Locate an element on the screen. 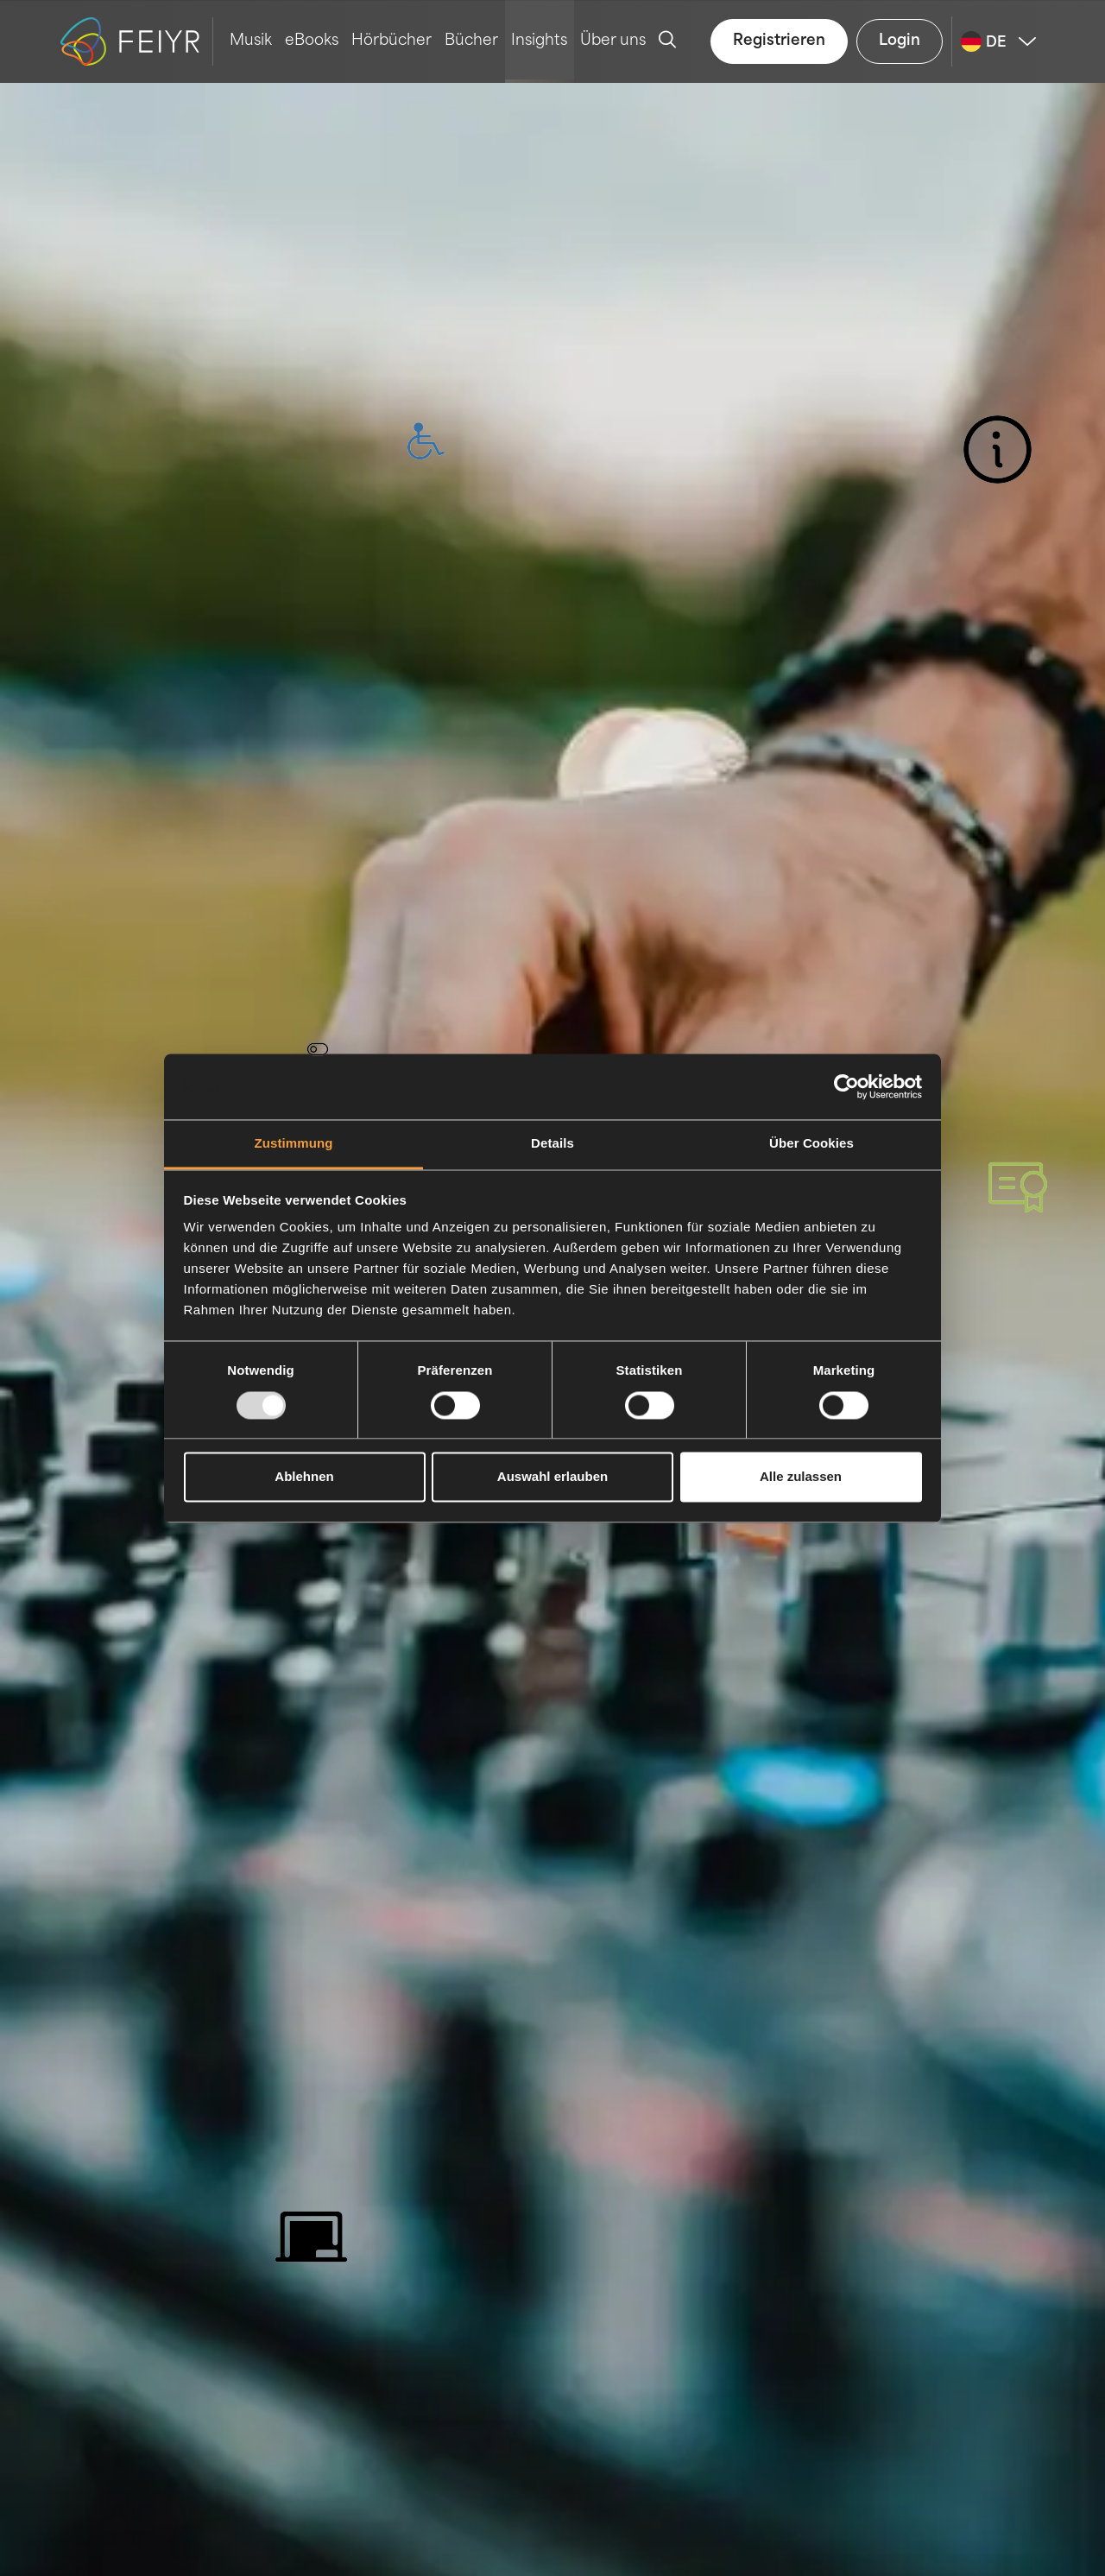  toggle switch in off position is located at coordinates (318, 1049).